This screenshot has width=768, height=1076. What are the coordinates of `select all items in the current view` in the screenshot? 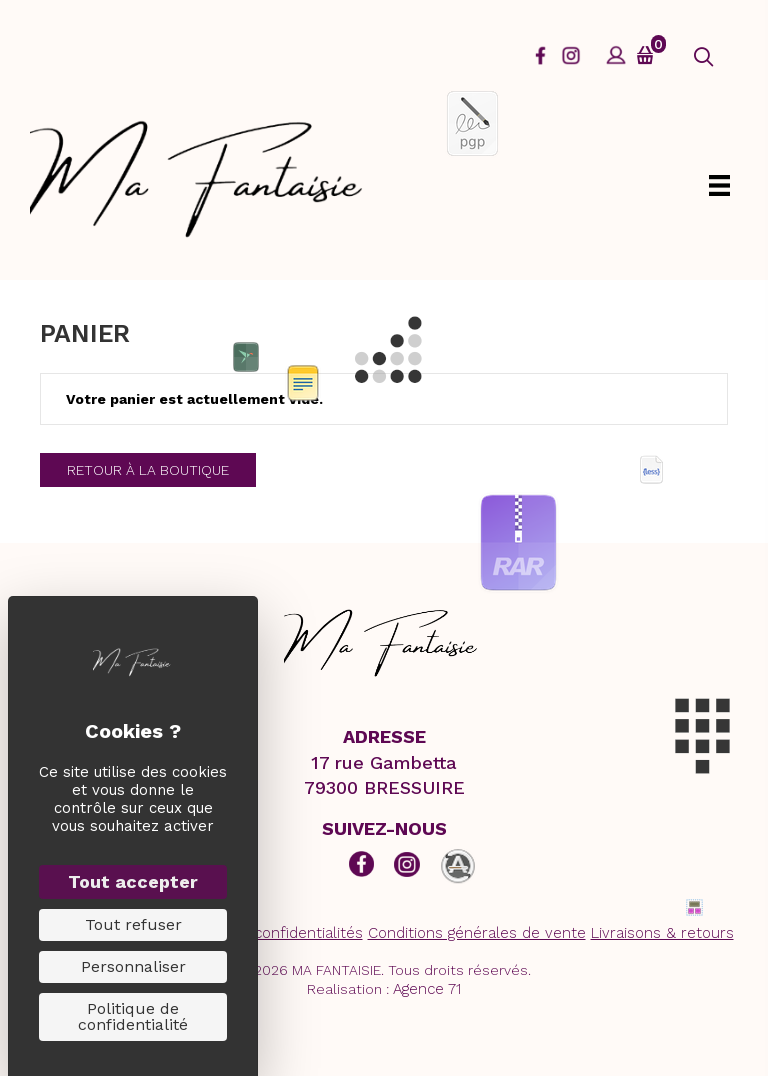 It's located at (694, 907).